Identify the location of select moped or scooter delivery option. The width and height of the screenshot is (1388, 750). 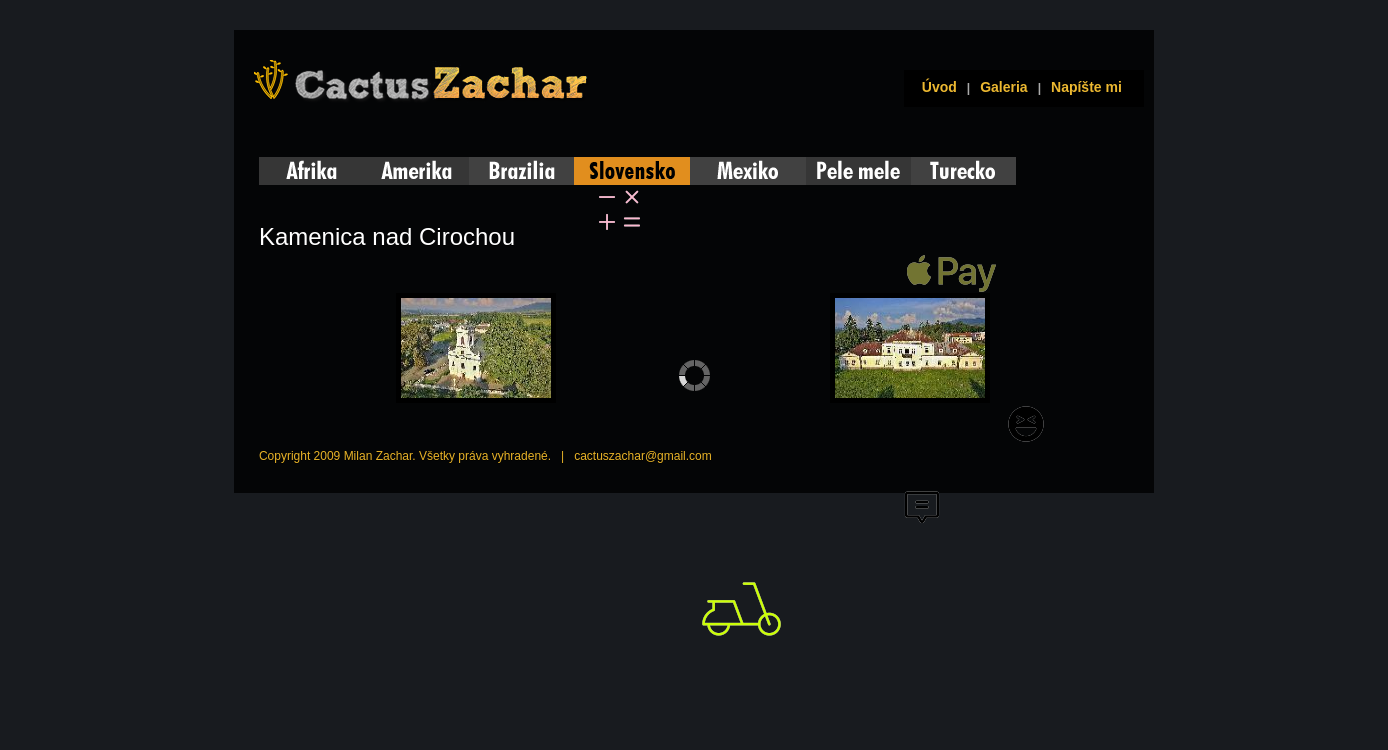
(741, 611).